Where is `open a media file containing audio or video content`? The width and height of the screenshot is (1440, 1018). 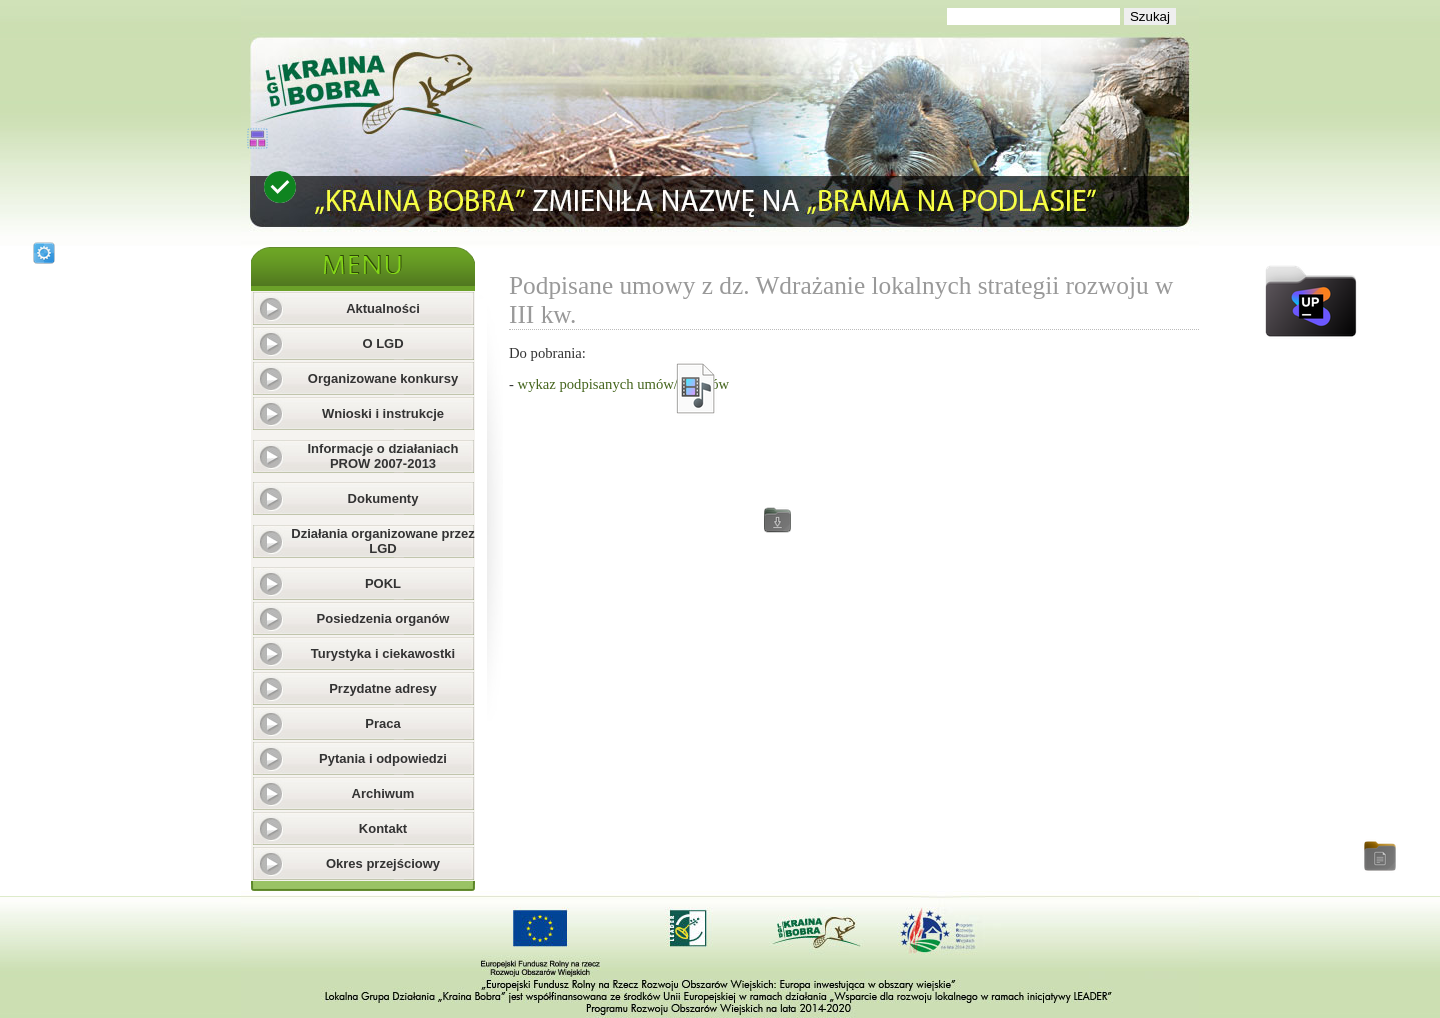
open a media file containing audio or video content is located at coordinates (695, 388).